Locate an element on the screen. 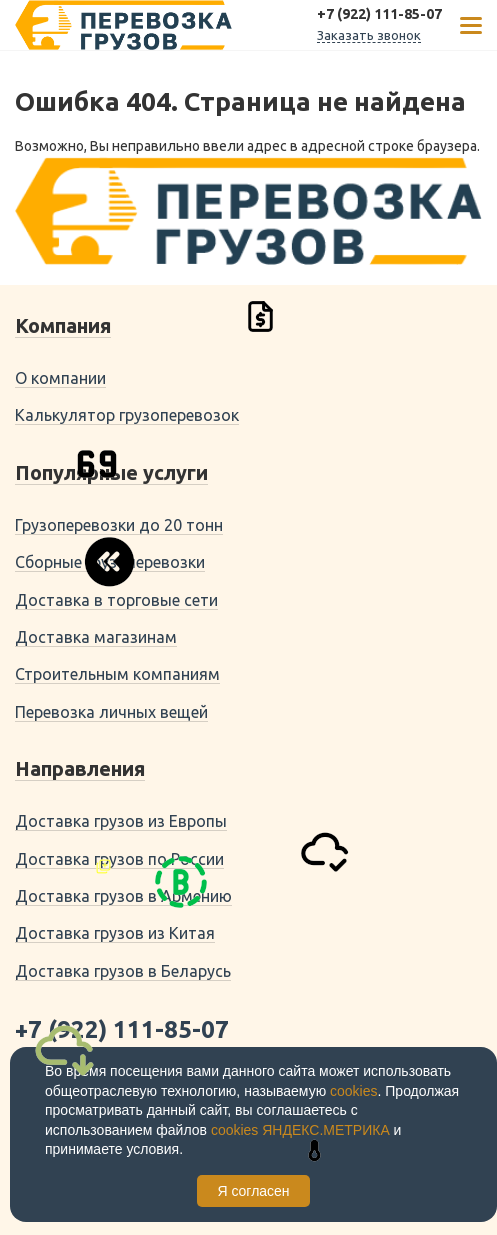 The image size is (497, 1235). indicates low temperature reading is located at coordinates (314, 1150).